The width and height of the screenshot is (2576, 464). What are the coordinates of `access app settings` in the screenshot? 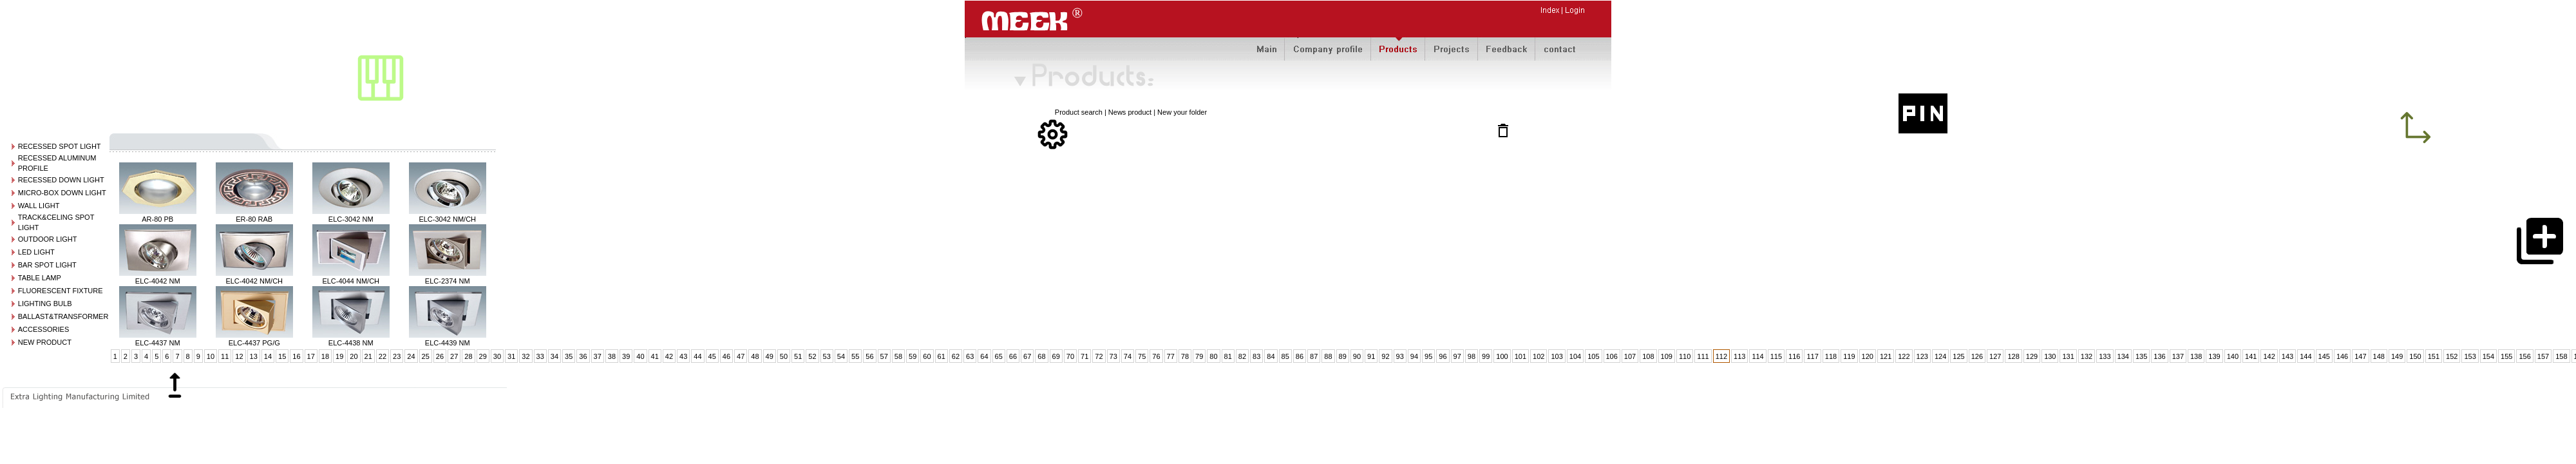 It's located at (1052, 134).